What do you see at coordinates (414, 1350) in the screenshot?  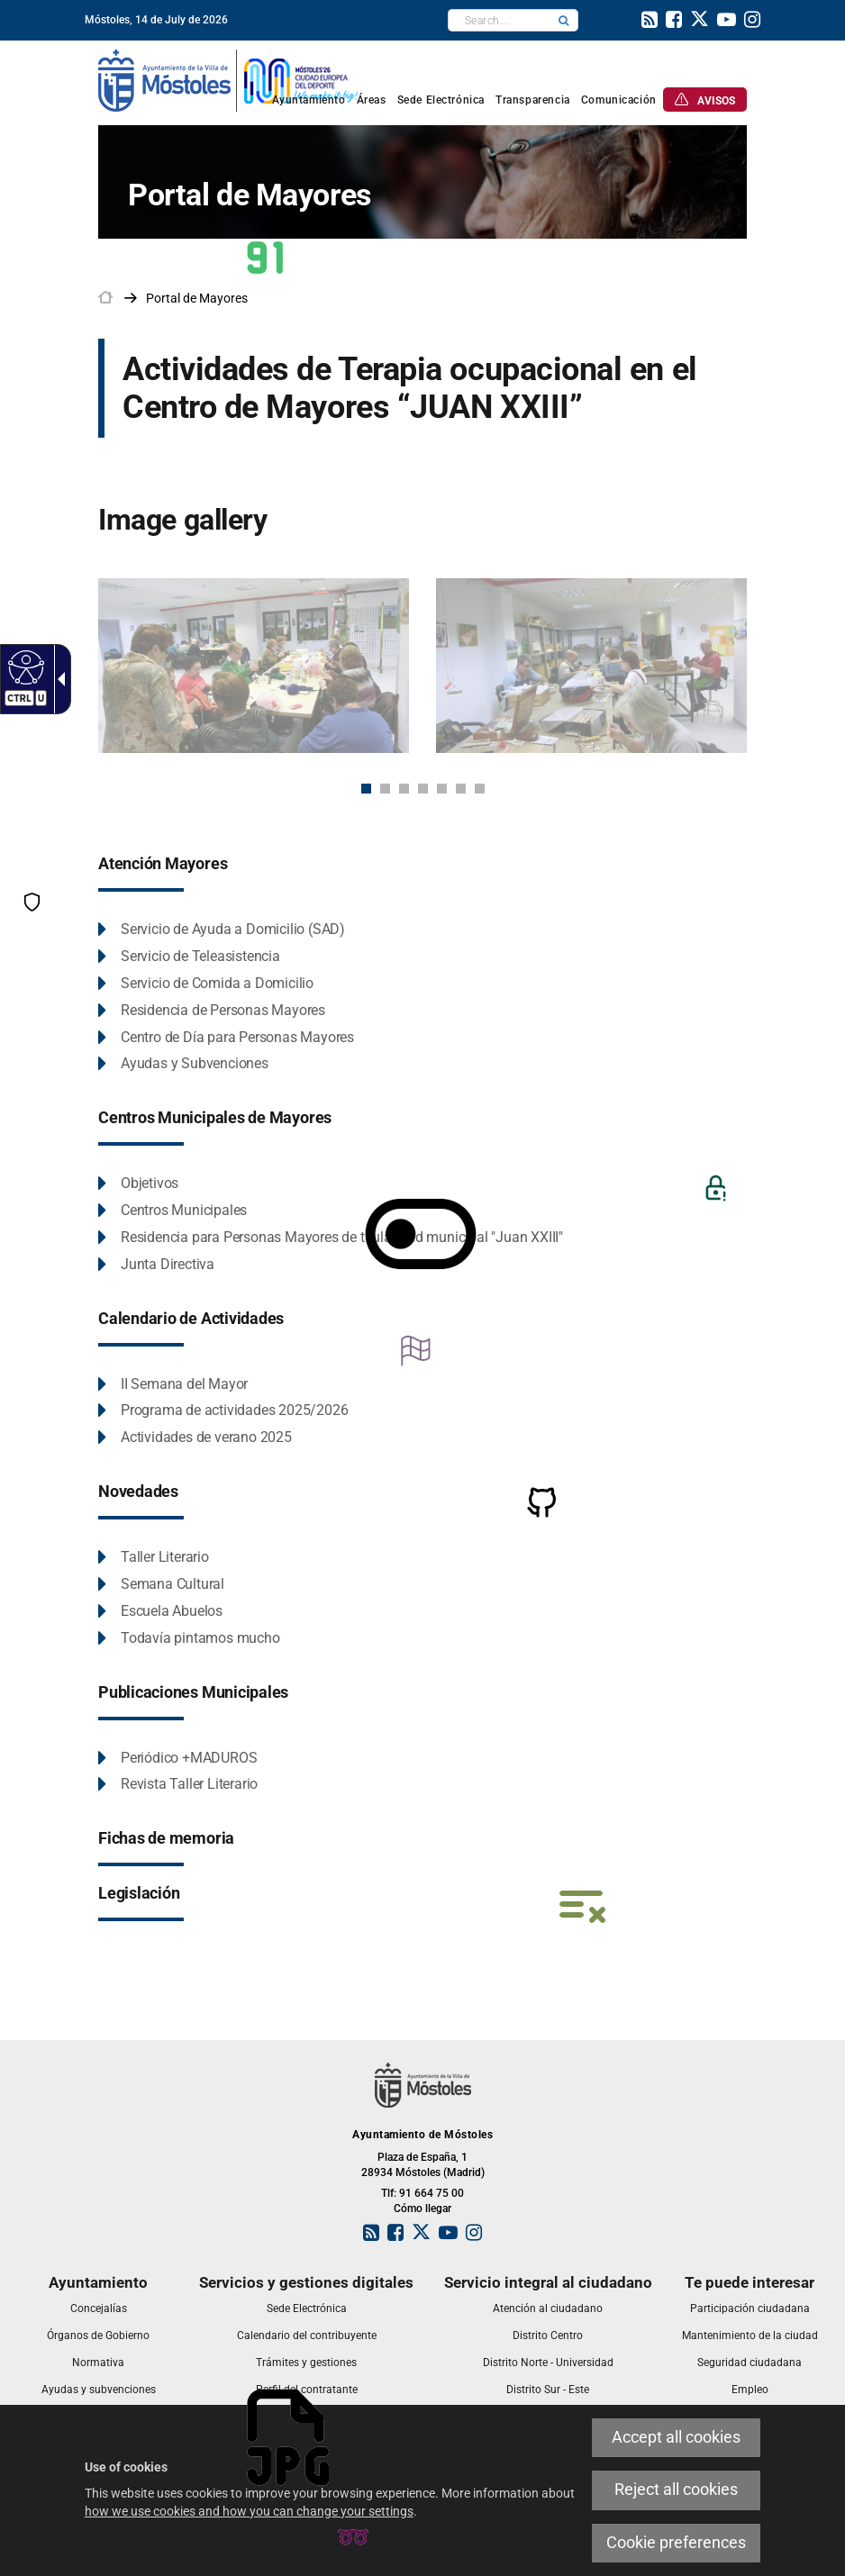 I see `indicates a finish line or completion point` at bounding box center [414, 1350].